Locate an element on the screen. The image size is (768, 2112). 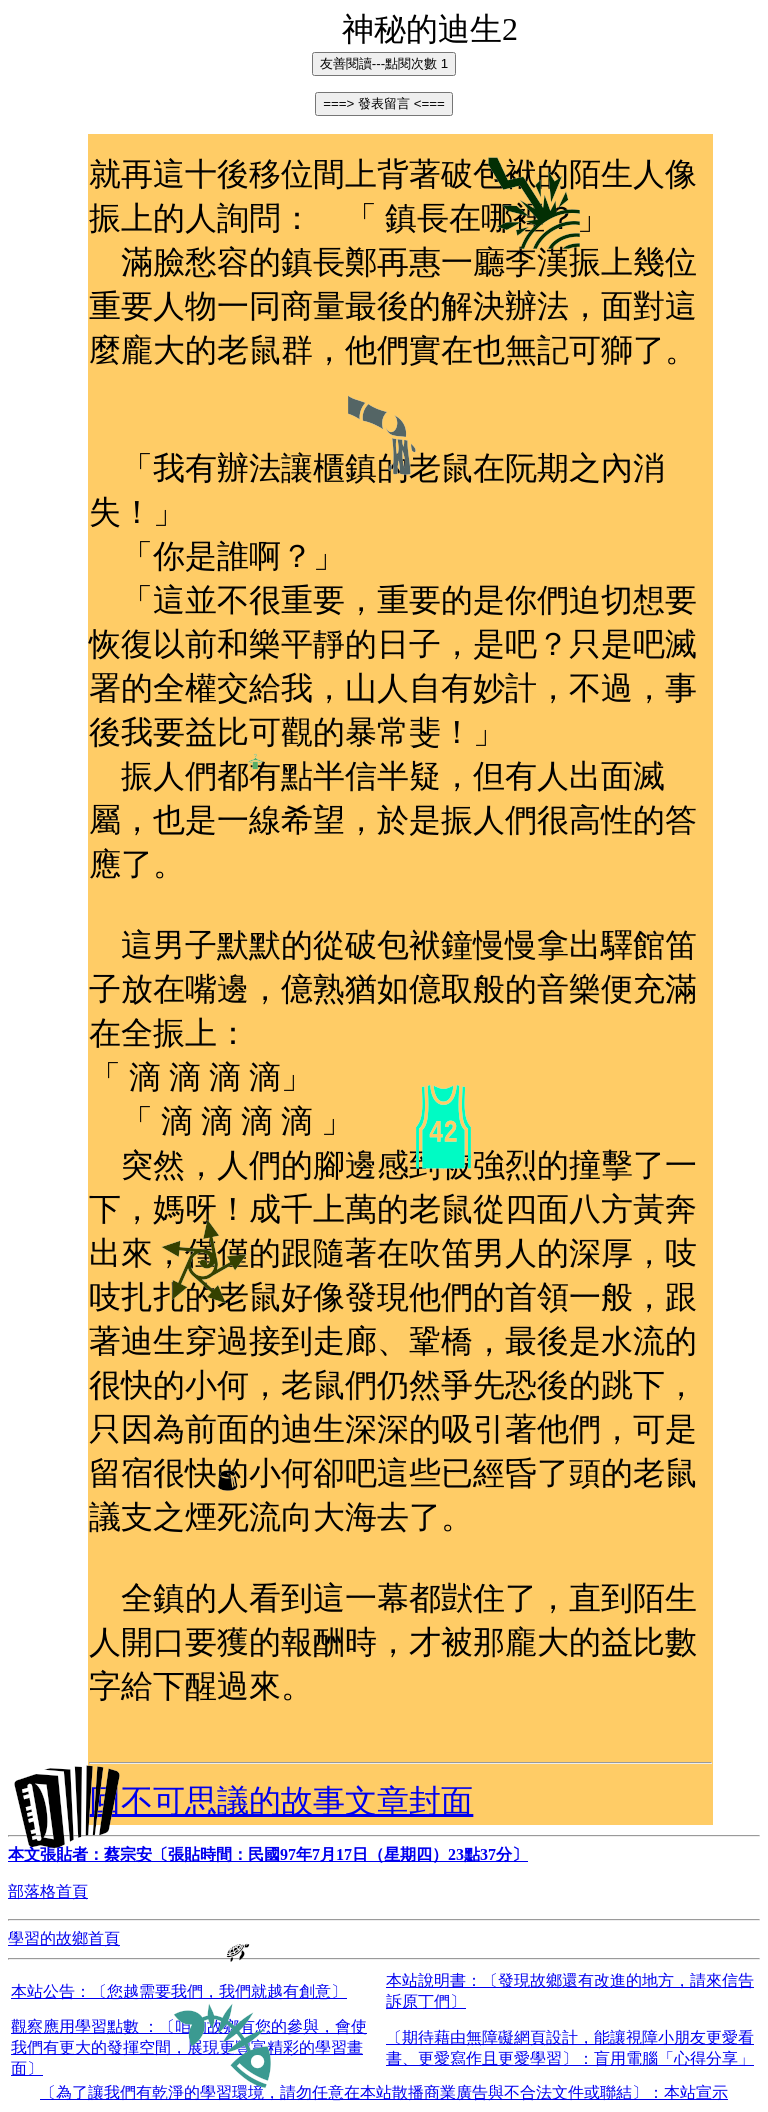
view team roster or player information is located at coordinates (443, 1126).